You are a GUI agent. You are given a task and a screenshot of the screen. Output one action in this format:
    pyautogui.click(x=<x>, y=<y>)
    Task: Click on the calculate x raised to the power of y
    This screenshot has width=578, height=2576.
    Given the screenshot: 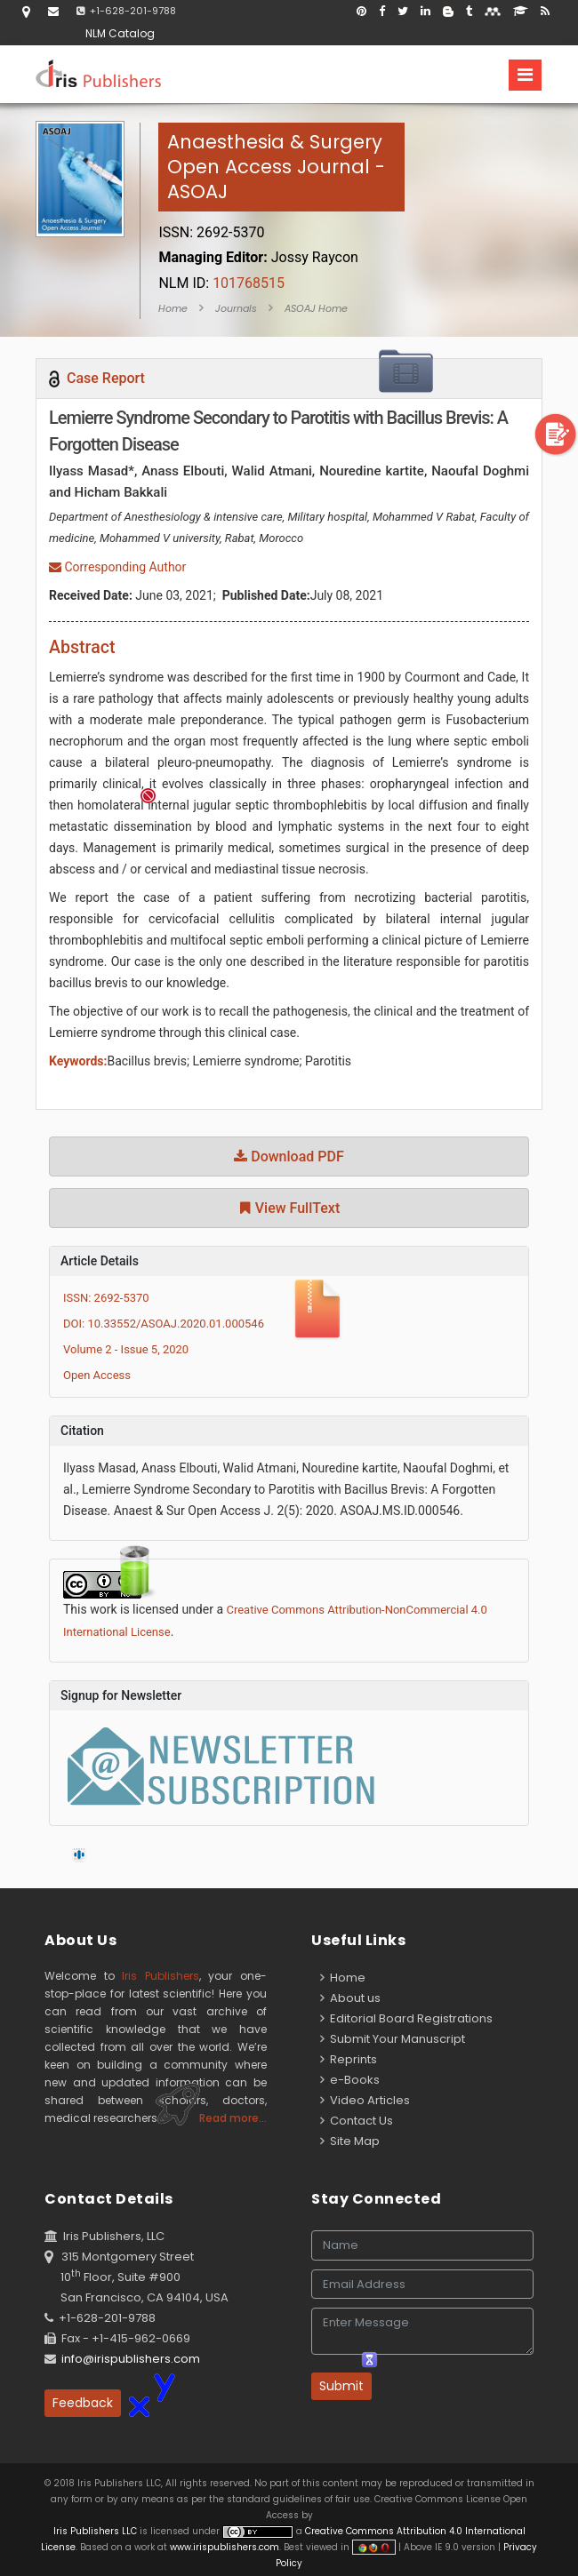 What is the action you would take?
    pyautogui.click(x=149, y=2399)
    